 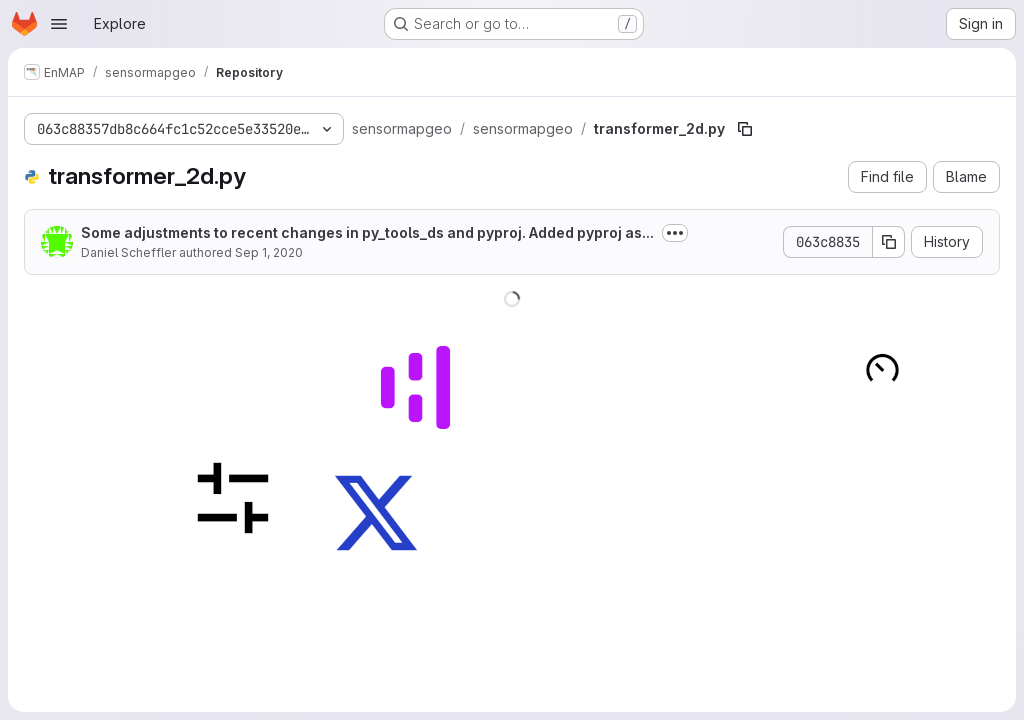 I want to click on reduce playback speed, so click(x=882, y=368).